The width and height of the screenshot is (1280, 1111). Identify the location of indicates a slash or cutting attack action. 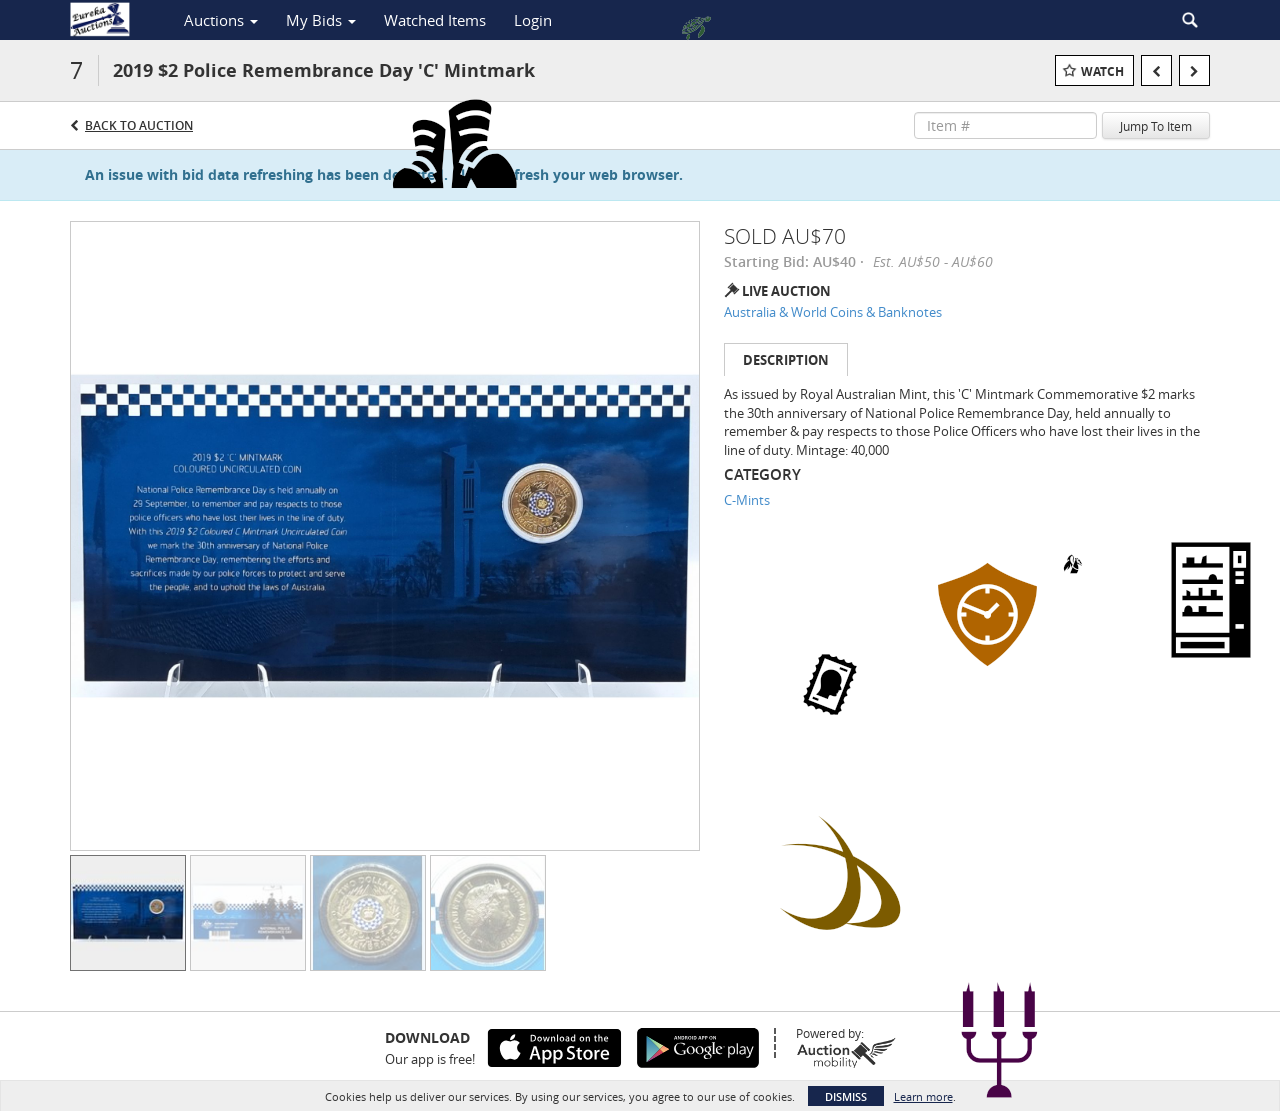
(839, 878).